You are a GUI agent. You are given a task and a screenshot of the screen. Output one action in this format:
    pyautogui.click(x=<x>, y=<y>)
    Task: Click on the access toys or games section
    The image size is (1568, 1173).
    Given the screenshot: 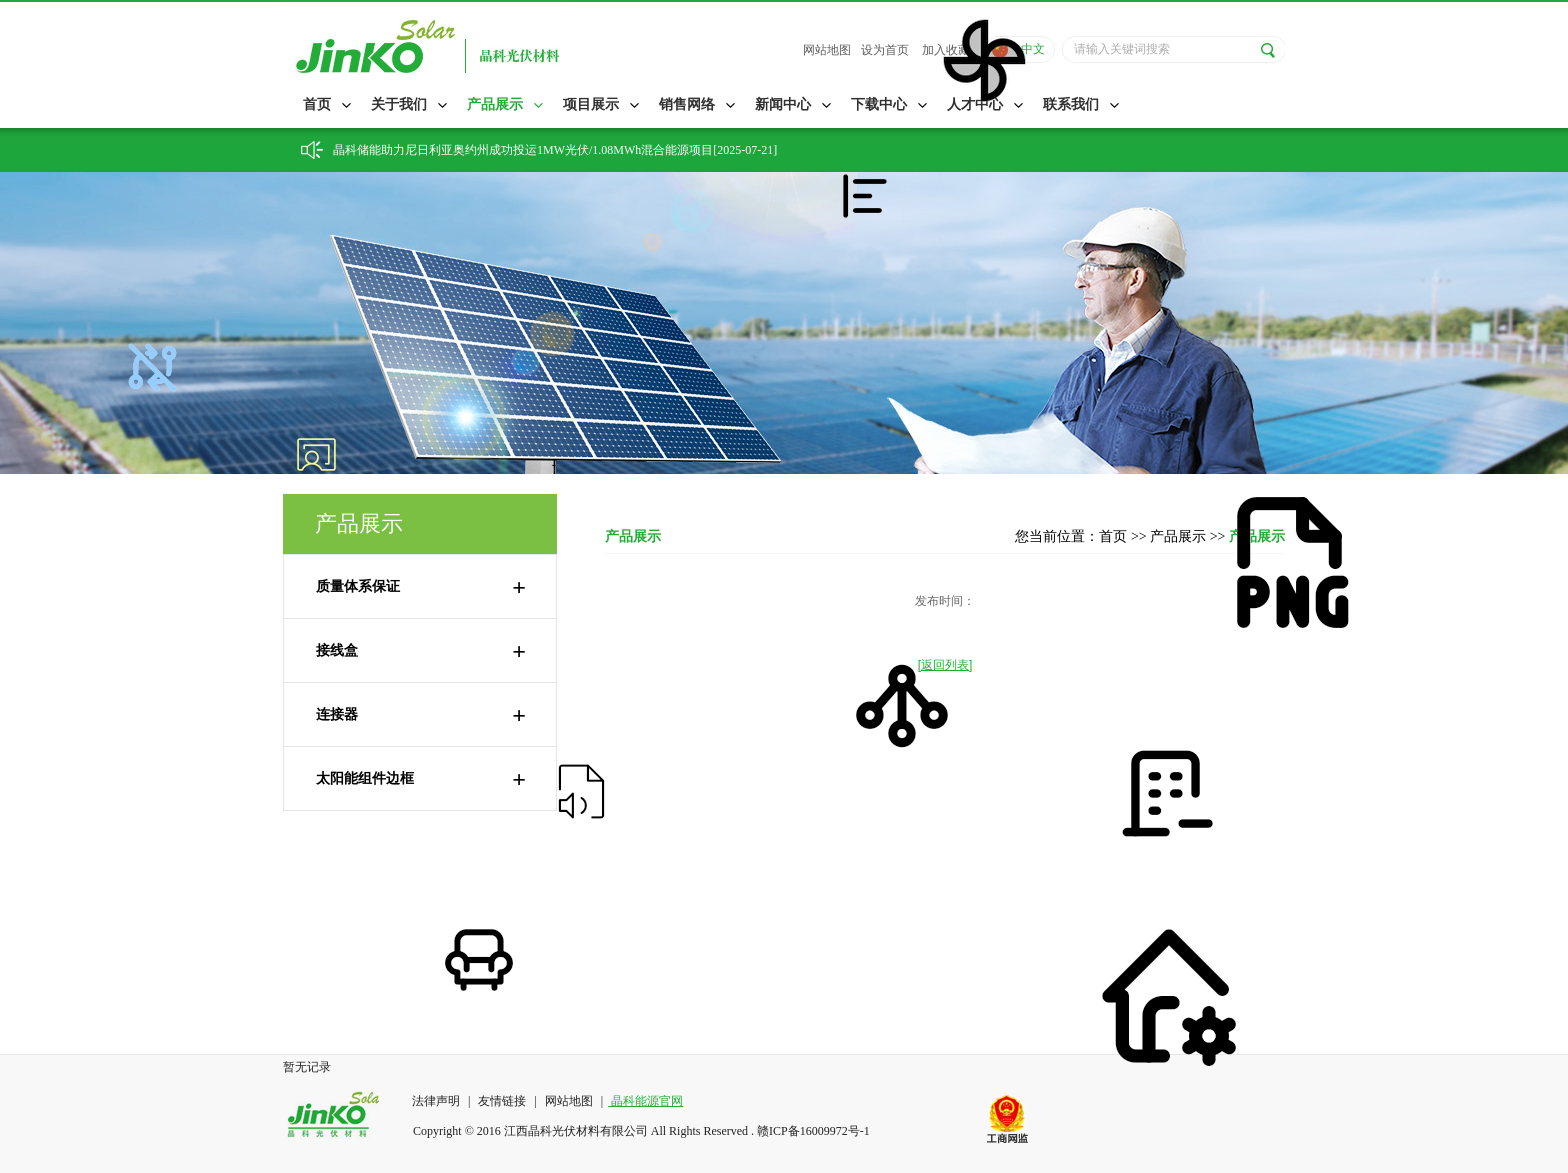 What is the action you would take?
    pyautogui.click(x=984, y=60)
    